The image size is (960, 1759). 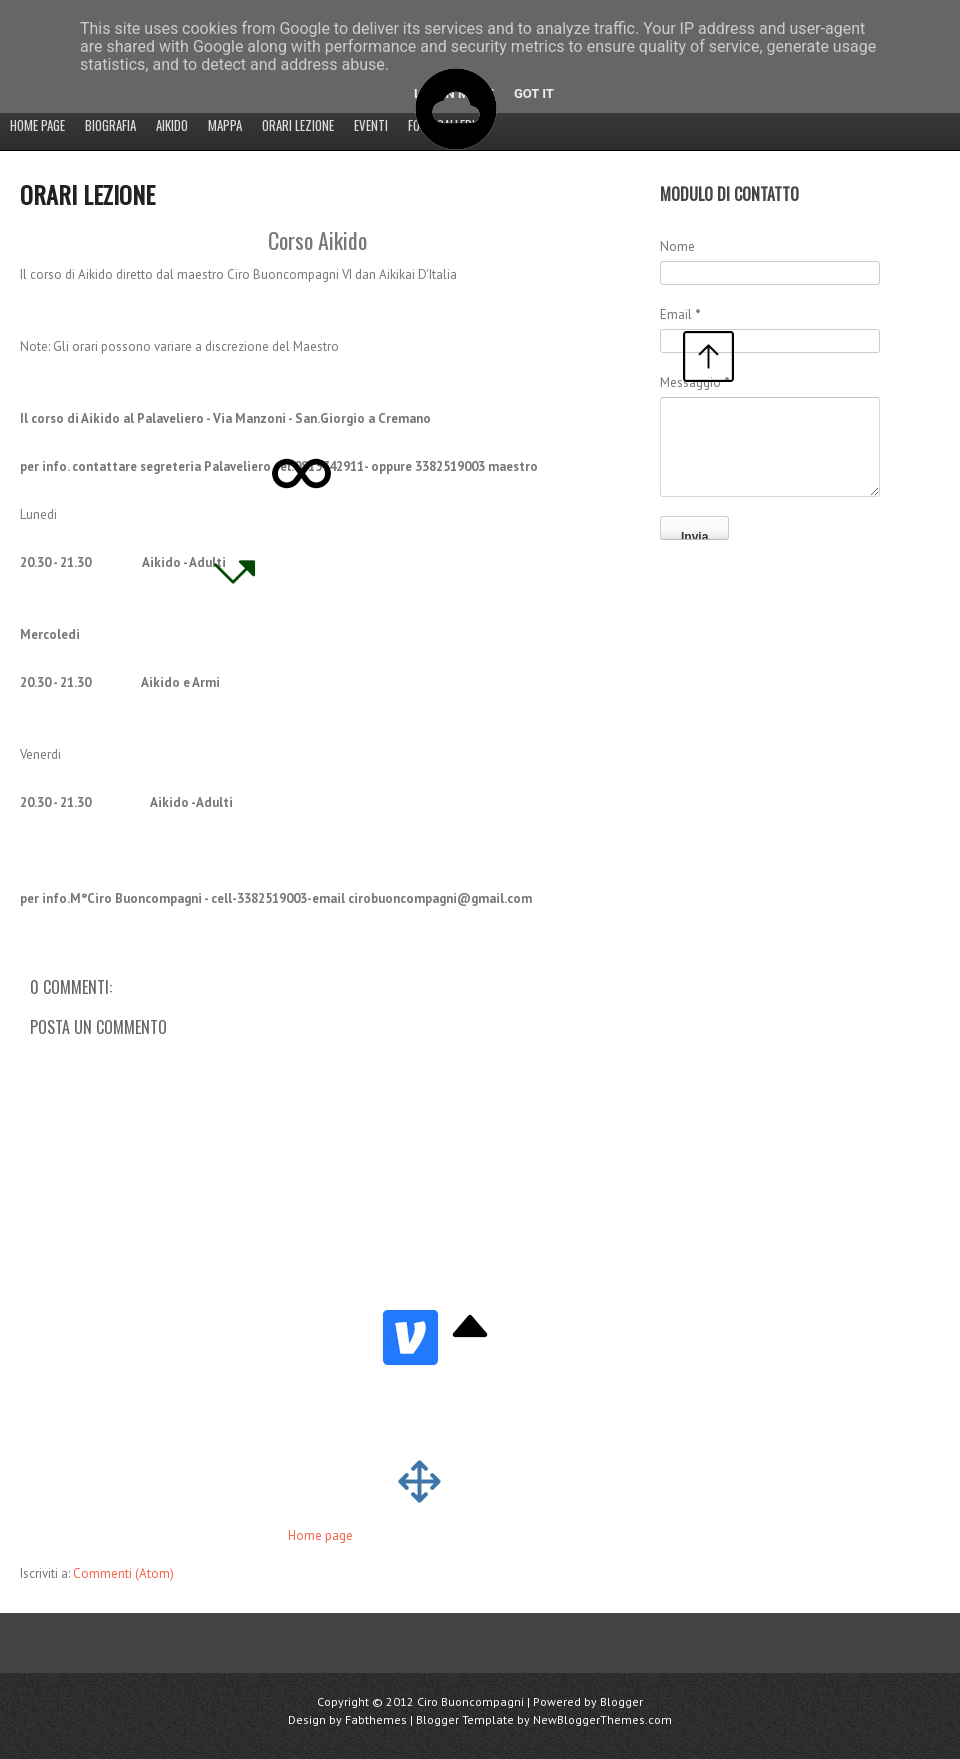 What do you see at coordinates (708, 356) in the screenshot?
I see `upload a file or document` at bounding box center [708, 356].